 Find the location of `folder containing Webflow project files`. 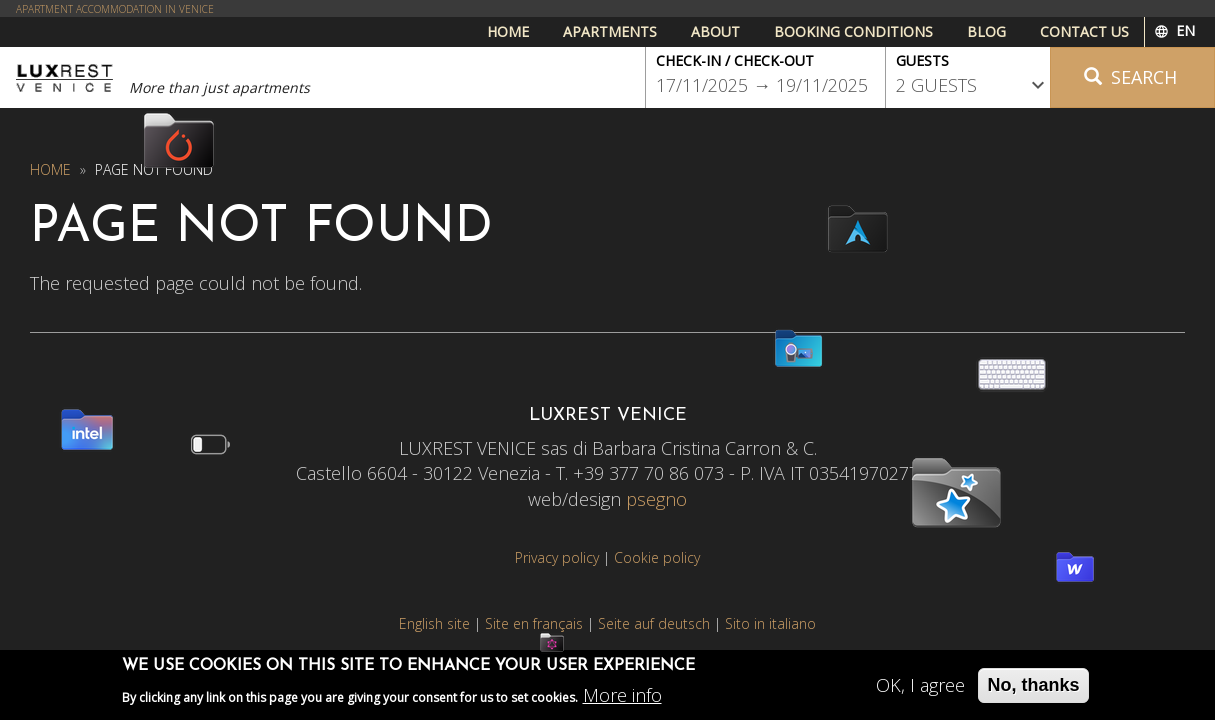

folder containing Webflow project files is located at coordinates (1075, 568).